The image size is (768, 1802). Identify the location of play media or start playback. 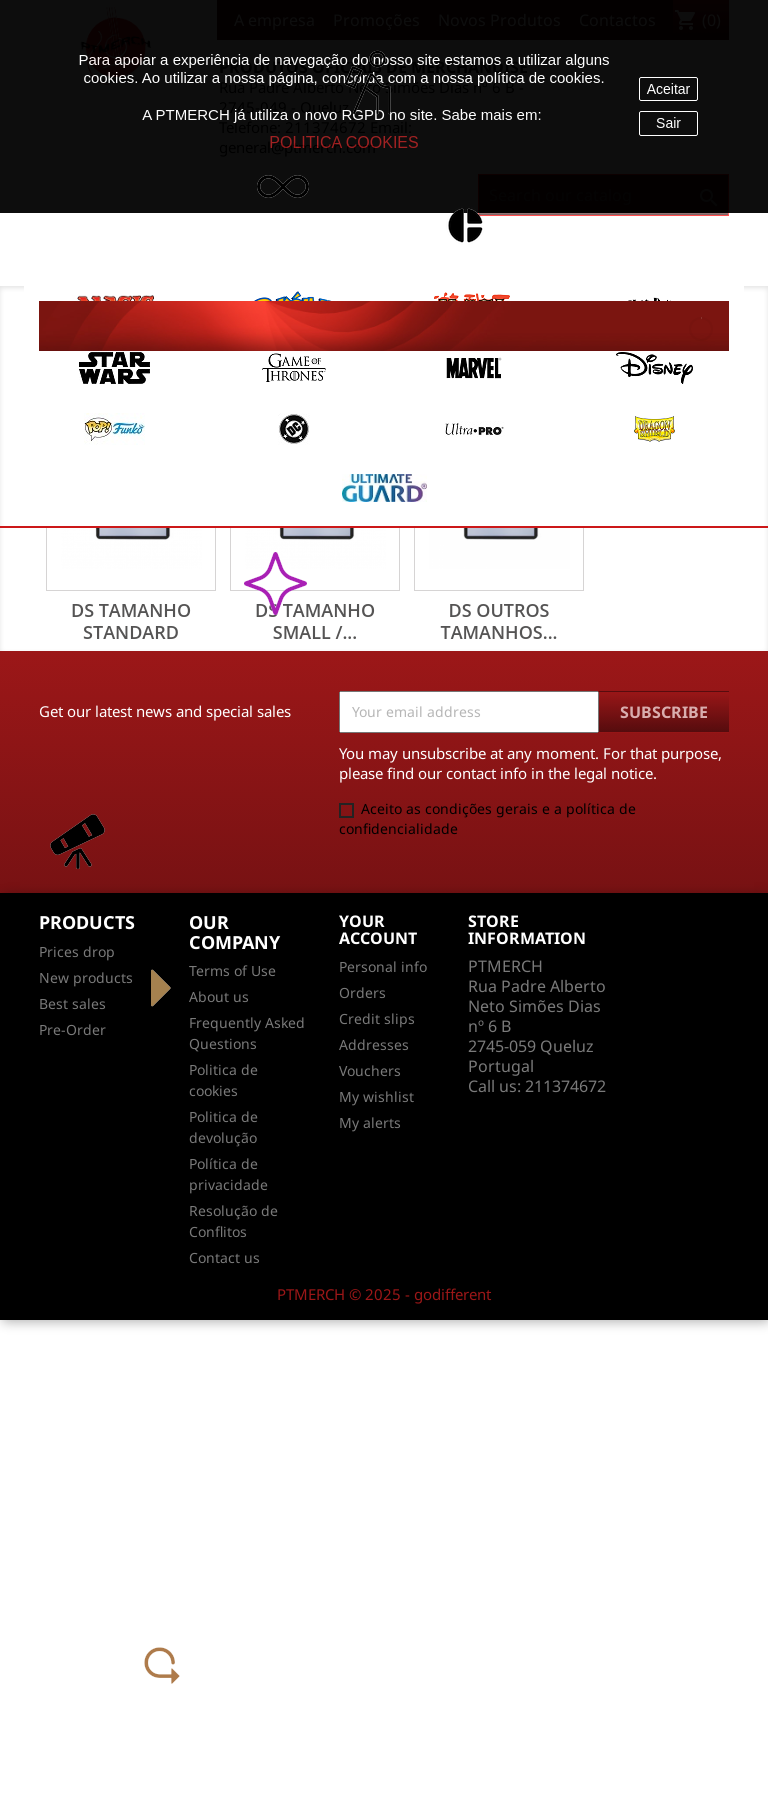
(161, 988).